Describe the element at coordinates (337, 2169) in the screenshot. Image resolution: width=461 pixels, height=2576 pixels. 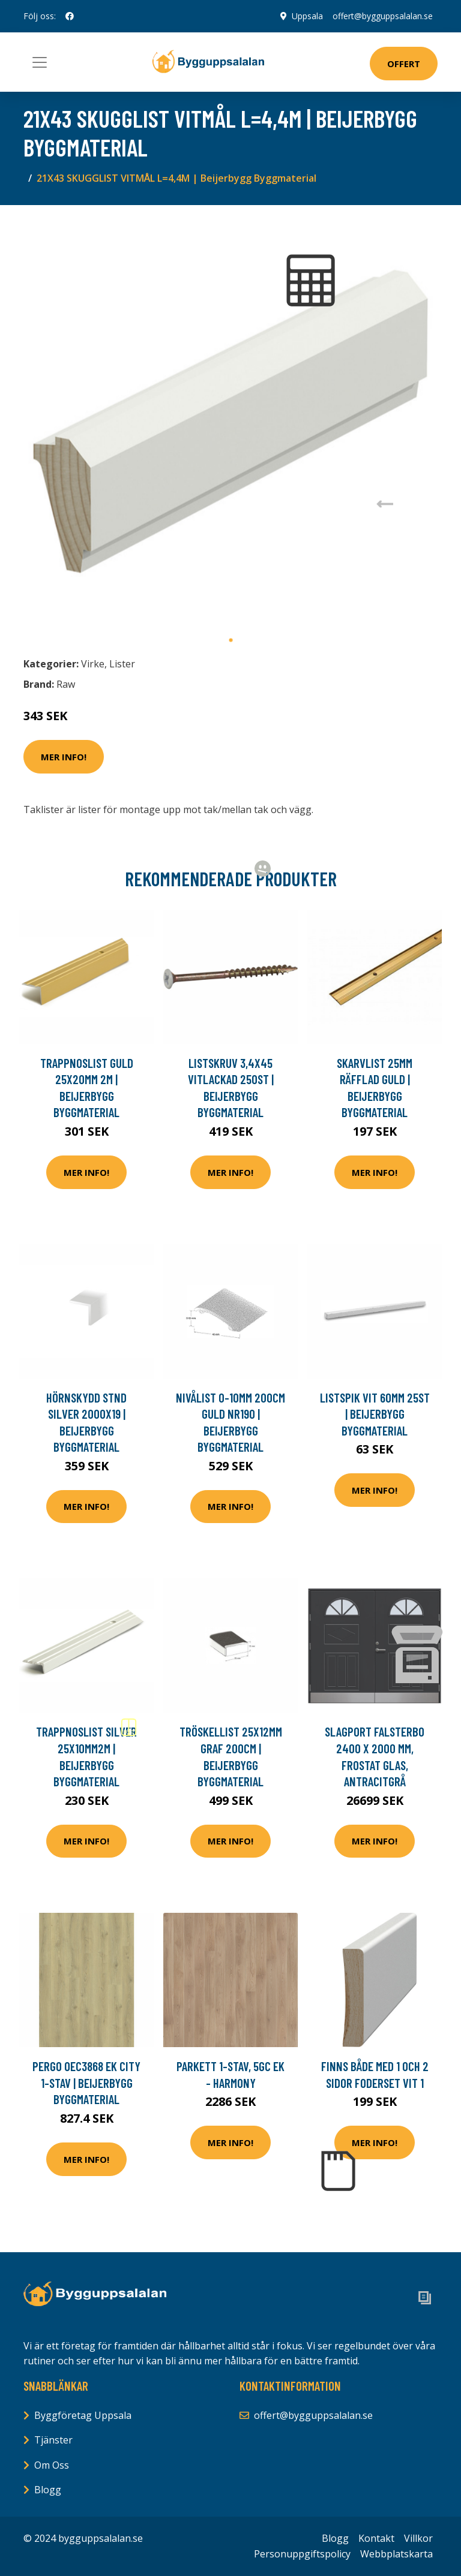
I see `access removable storage device` at that location.